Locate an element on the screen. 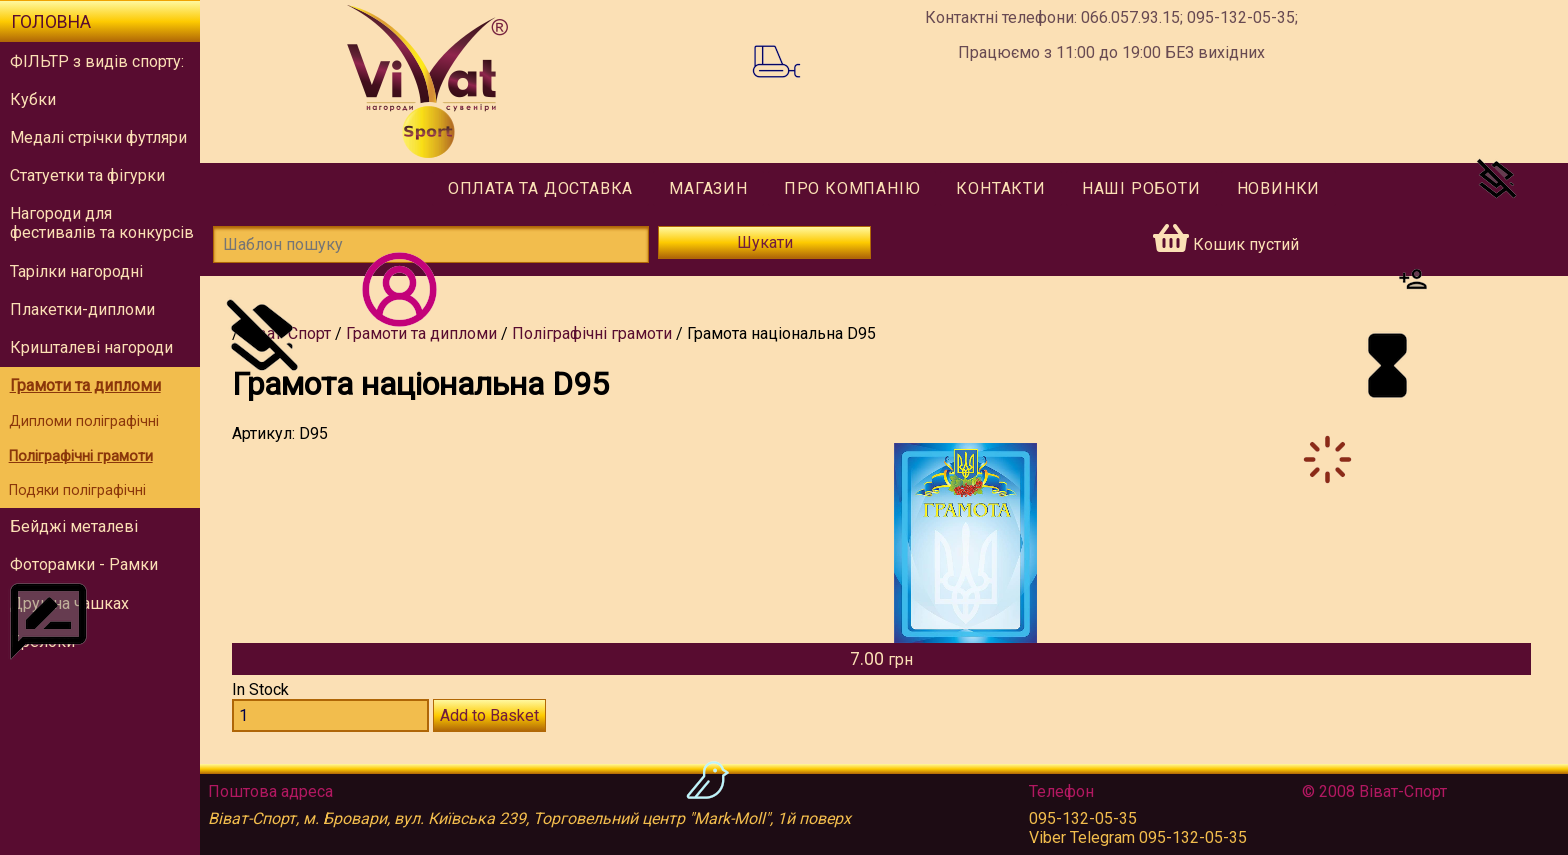 The height and width of the screenshot is (855, 1568). indicates a process is loading or in progress is located at coordinates (1387, 365).